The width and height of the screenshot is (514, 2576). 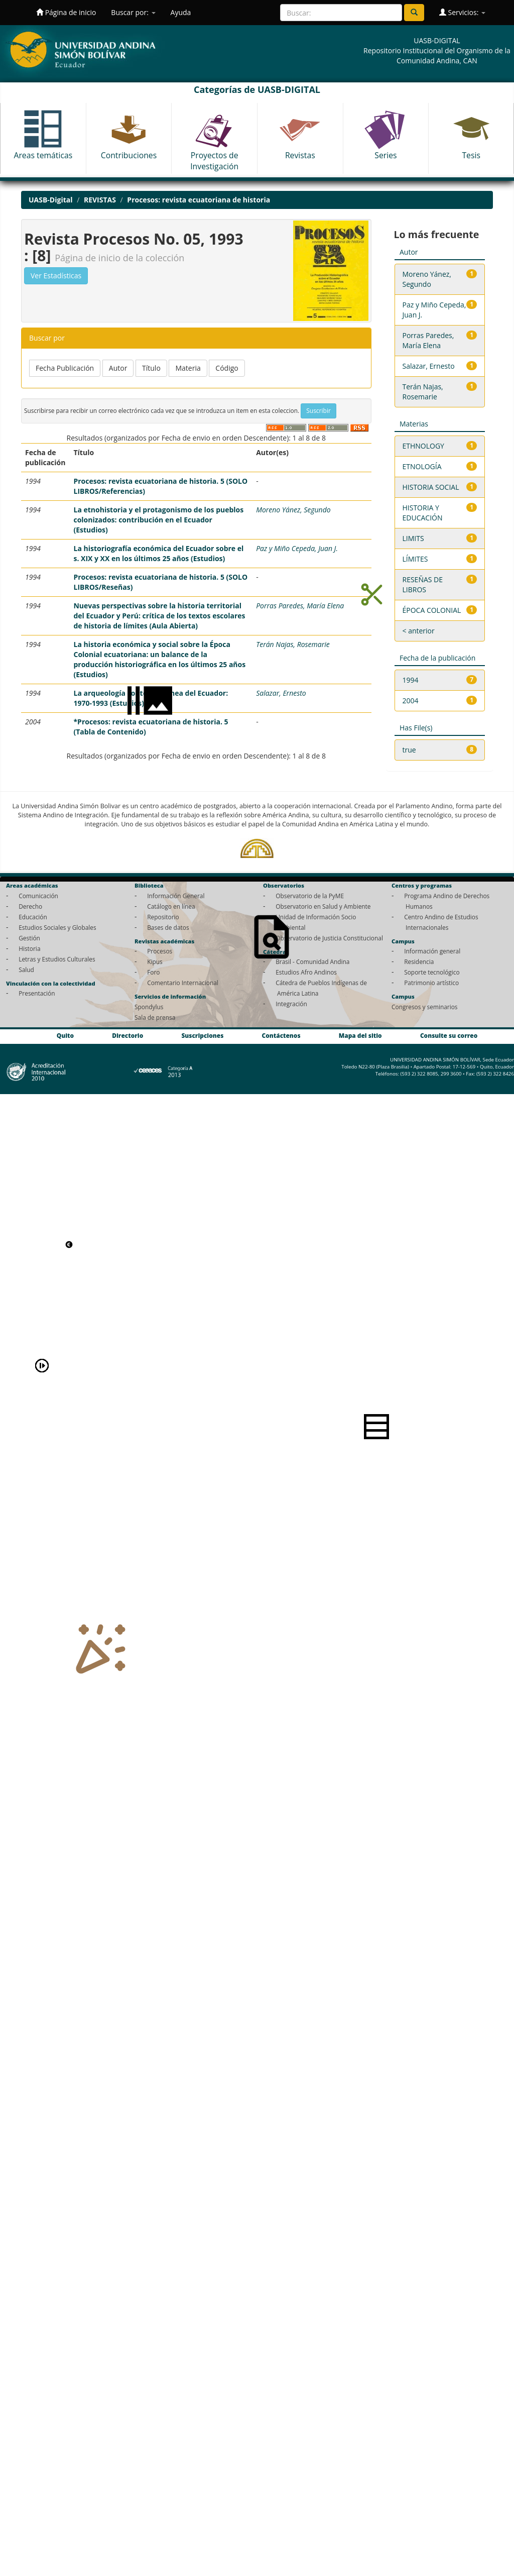 I want to click on cut selected content, so click(x=371, y=594).